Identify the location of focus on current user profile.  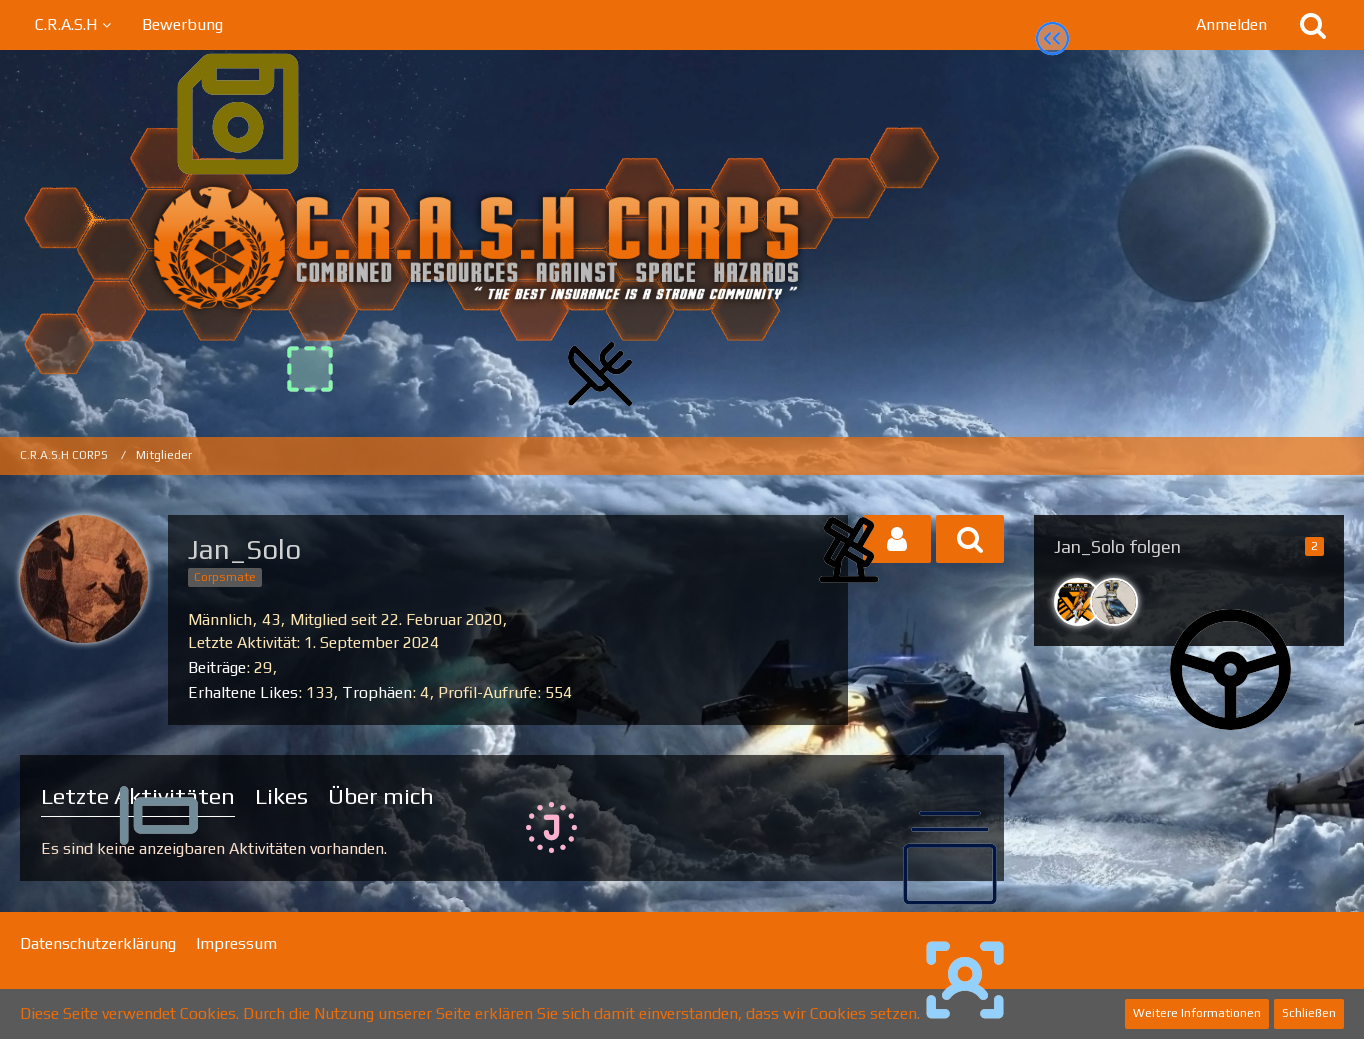
(965, 980).